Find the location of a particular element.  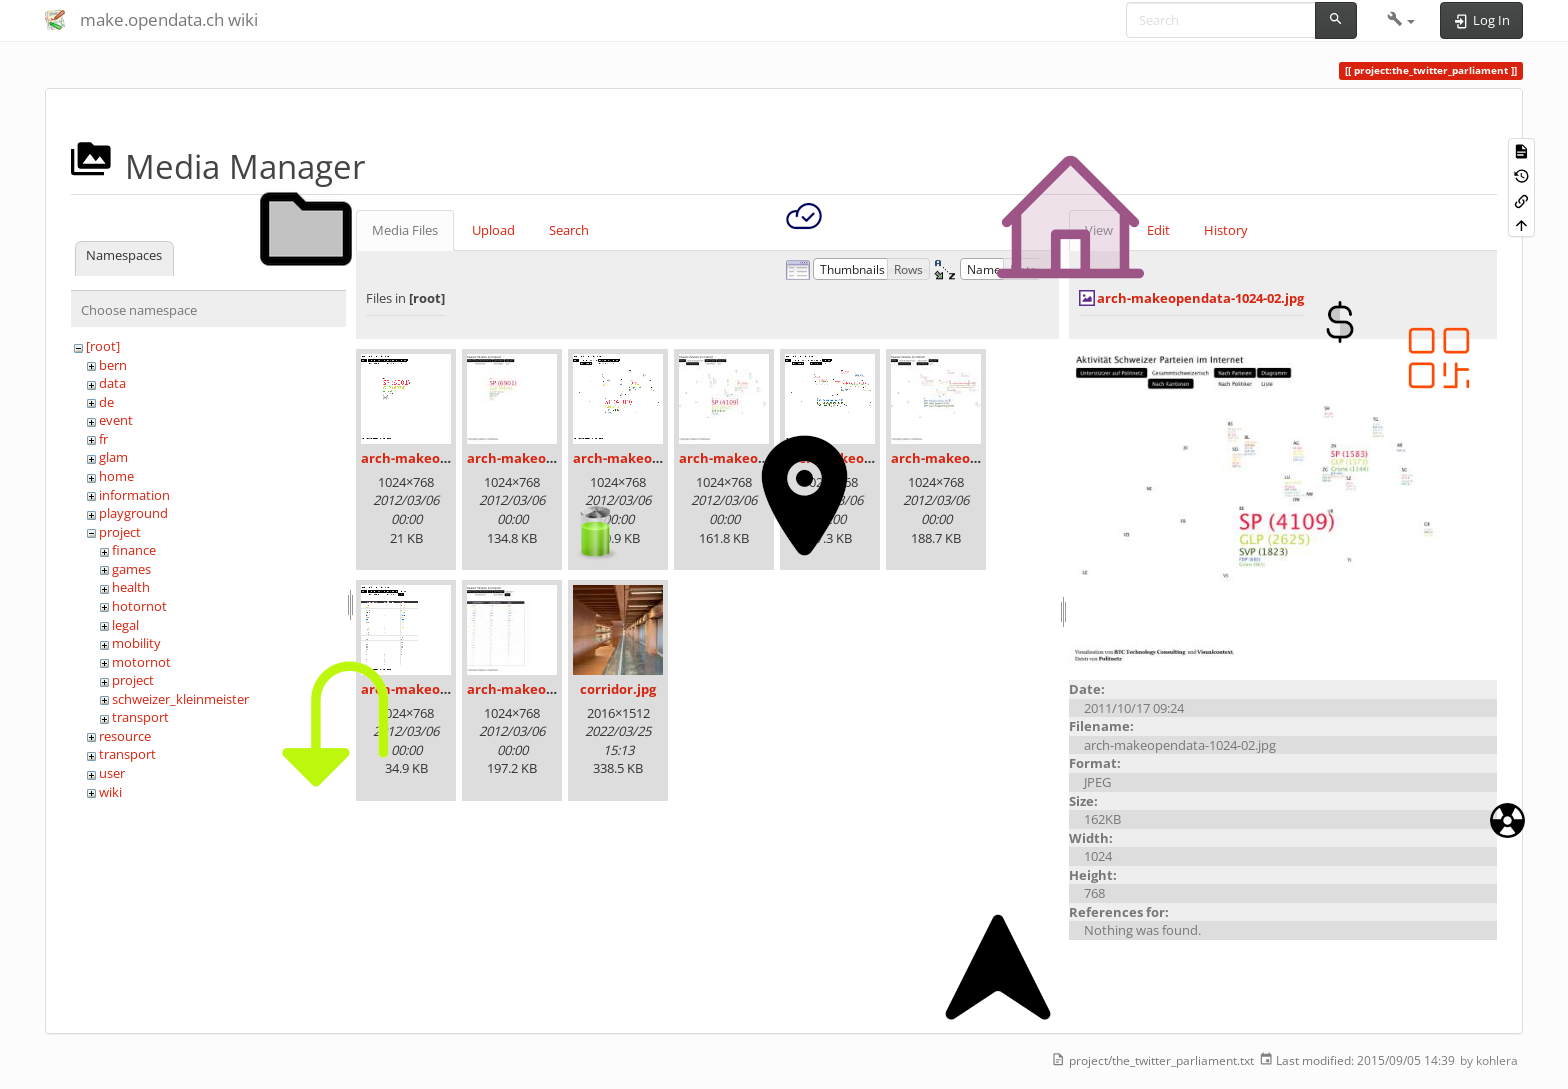

view current location on map is located at coordinates (804, 495).